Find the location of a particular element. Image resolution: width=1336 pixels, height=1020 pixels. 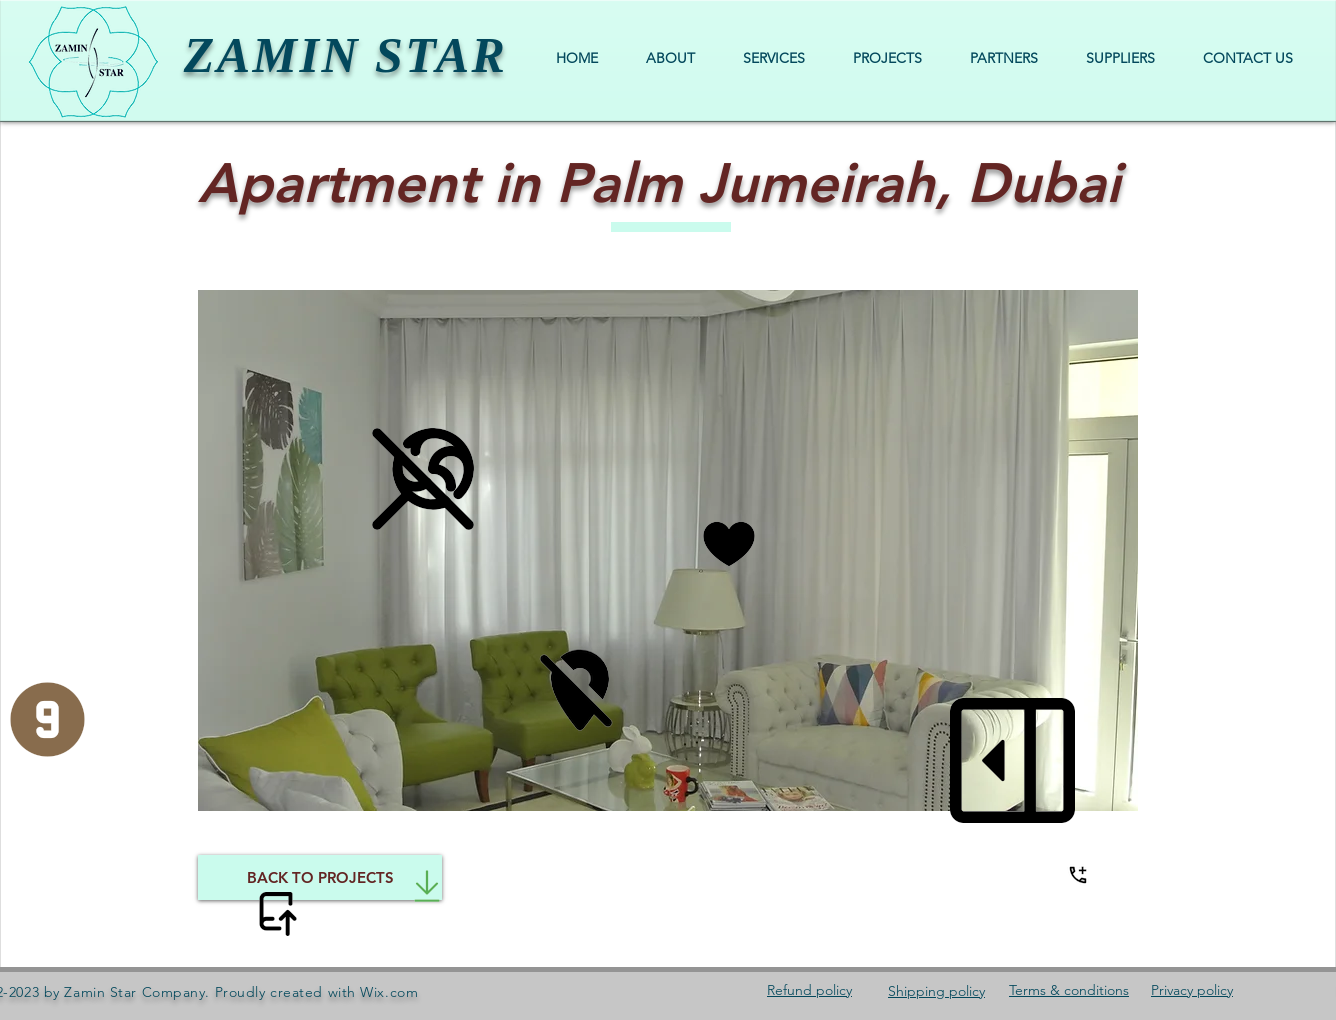

indicates item number 9 in a numbered list or sequence is located at coordinates (47, 719).